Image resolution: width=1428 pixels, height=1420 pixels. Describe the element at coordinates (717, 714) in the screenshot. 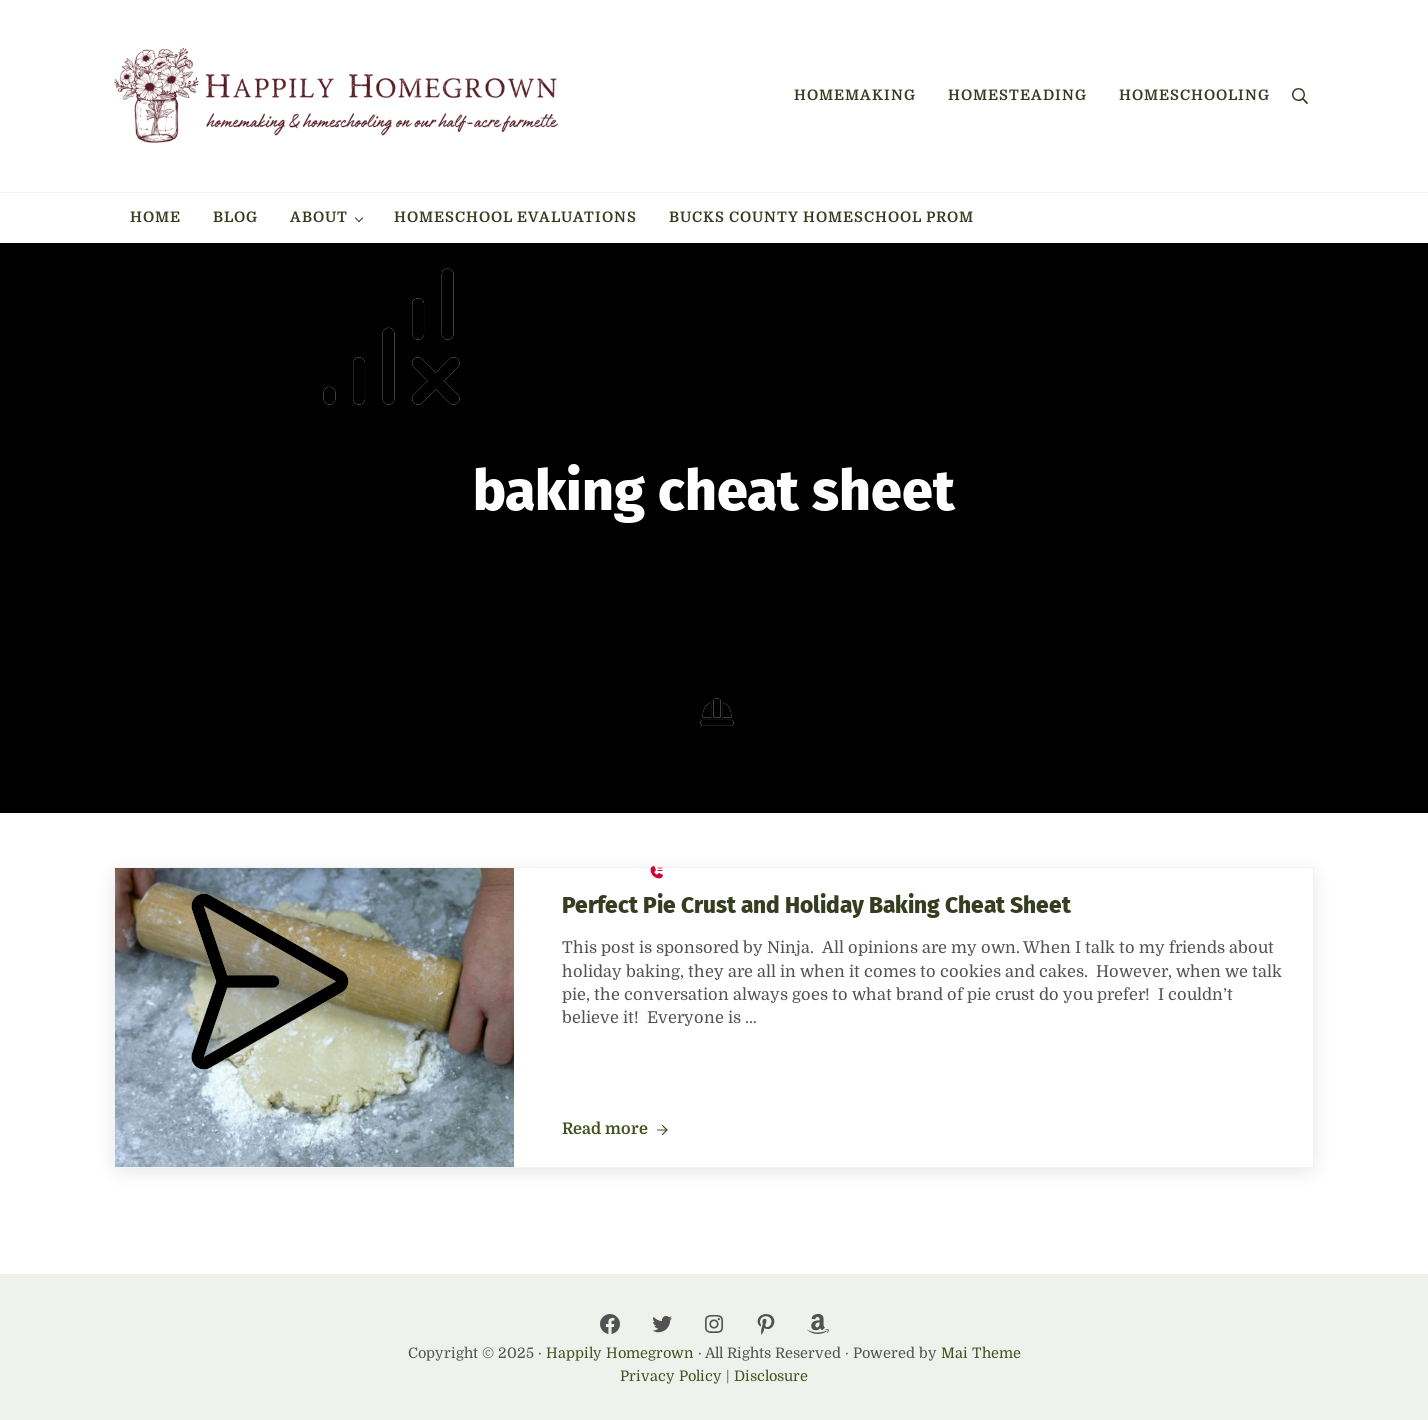

I see `access construction or work site features` at that location.